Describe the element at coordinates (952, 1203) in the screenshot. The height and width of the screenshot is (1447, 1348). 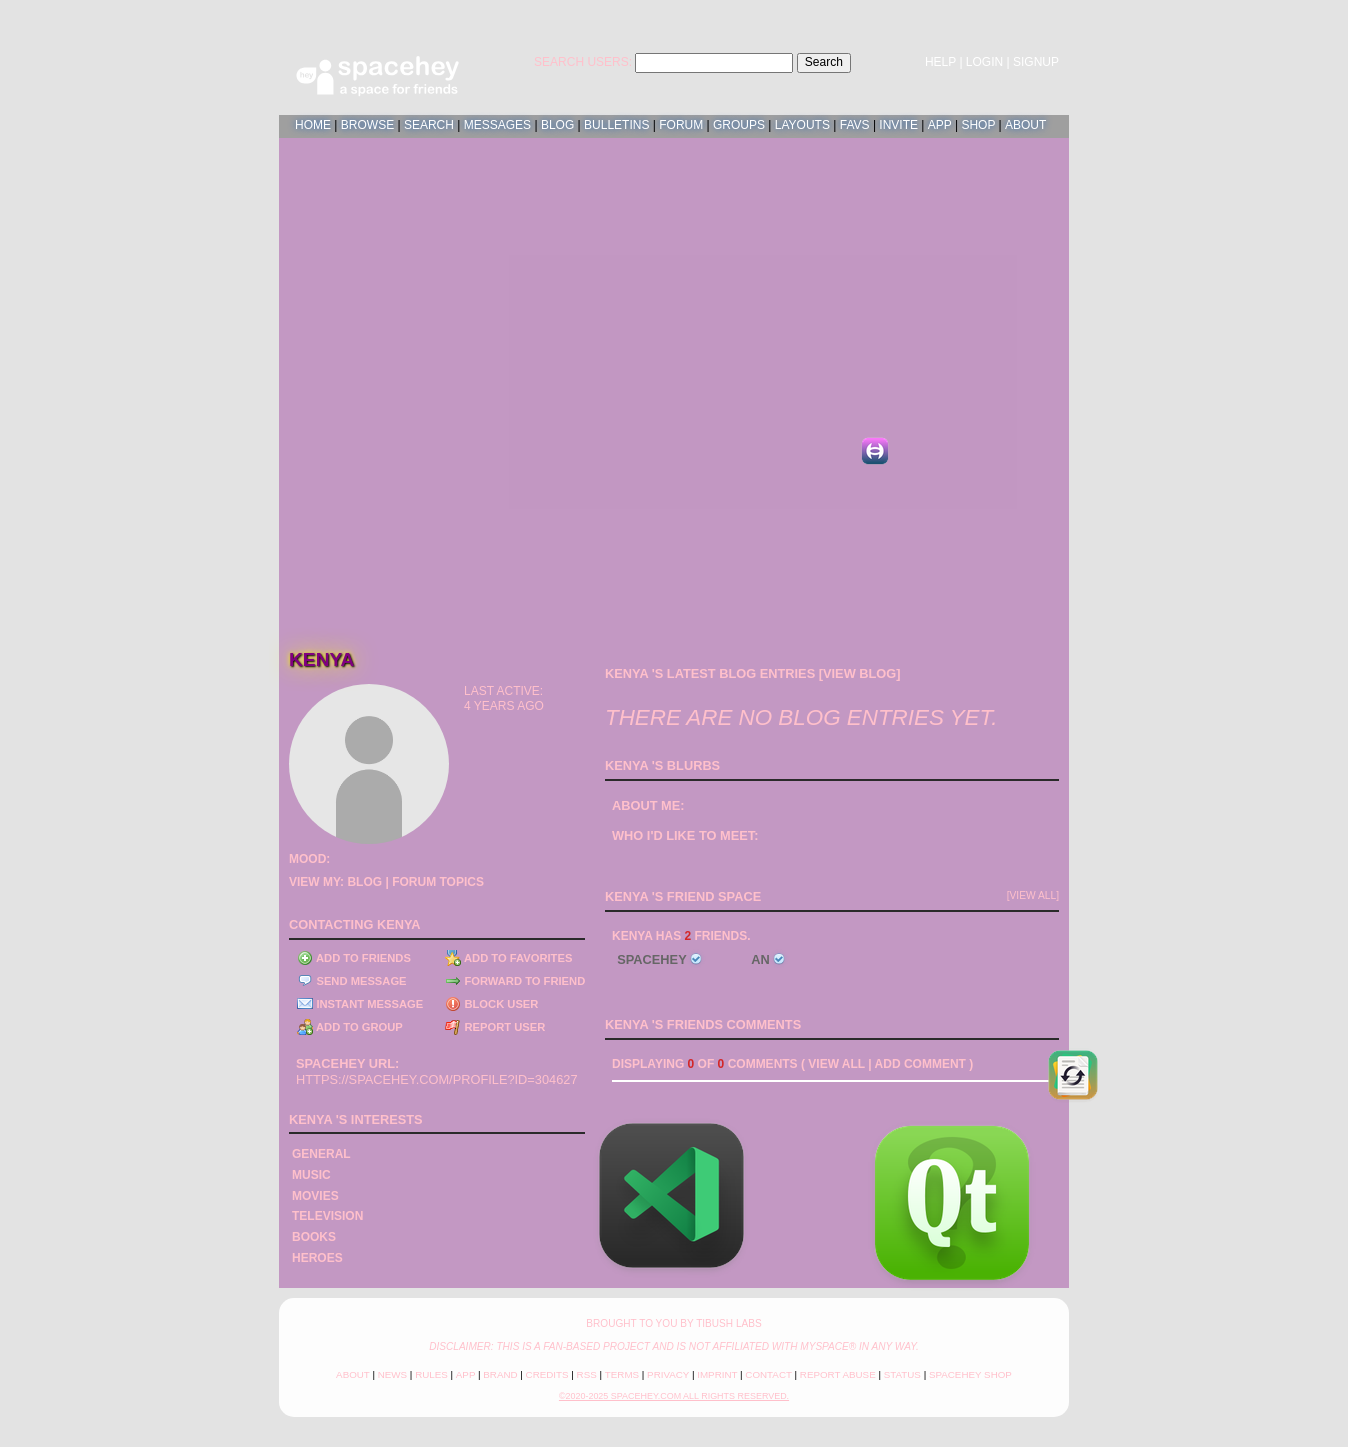
I see `open Qt Assistant documentation browser` at that location.